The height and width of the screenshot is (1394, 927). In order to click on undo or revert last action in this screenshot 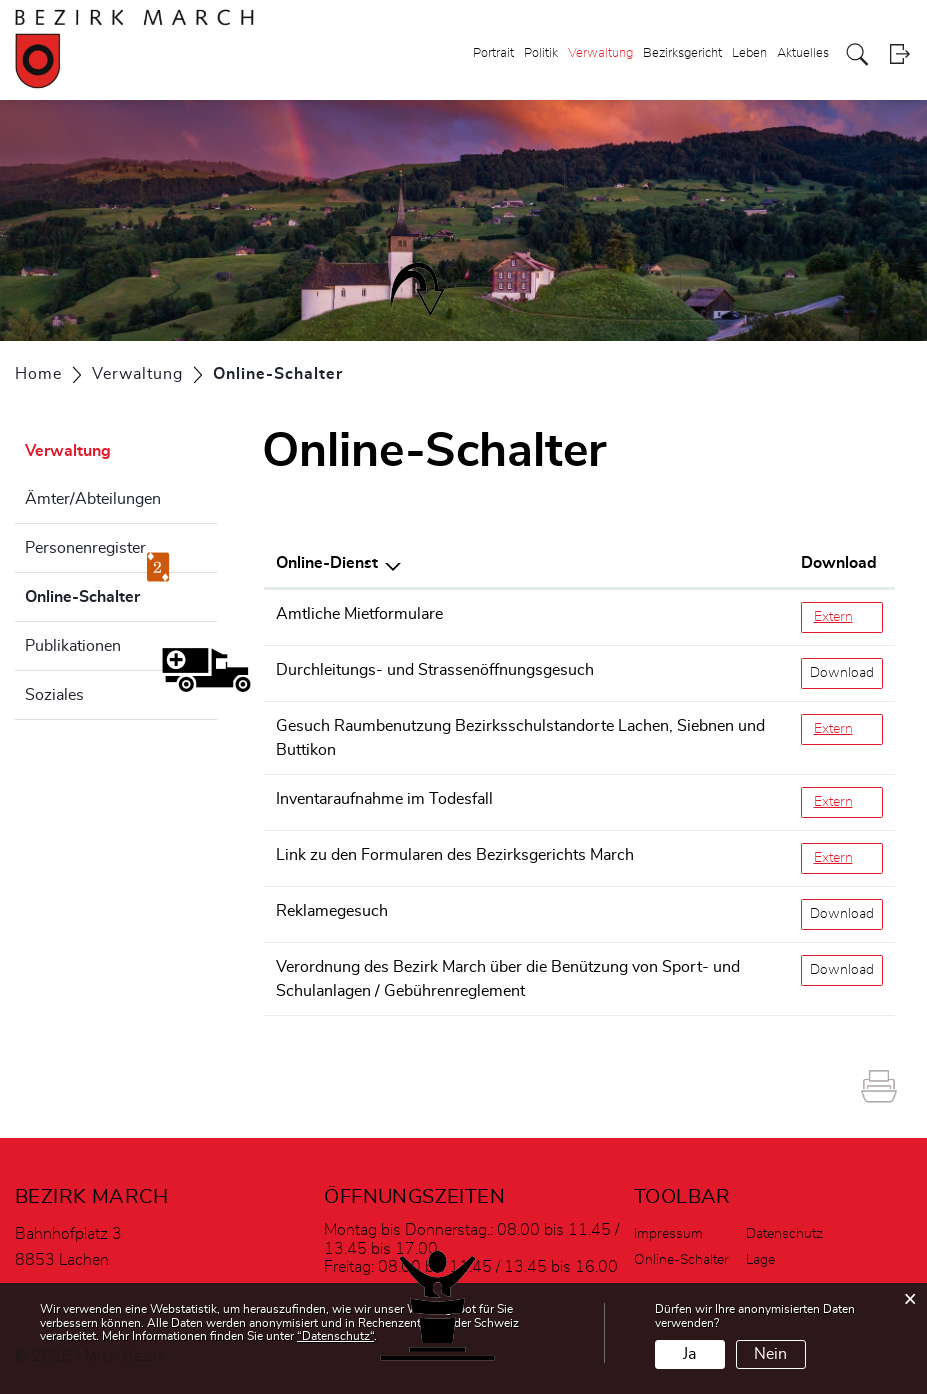, I will do `click(417, 289)`.